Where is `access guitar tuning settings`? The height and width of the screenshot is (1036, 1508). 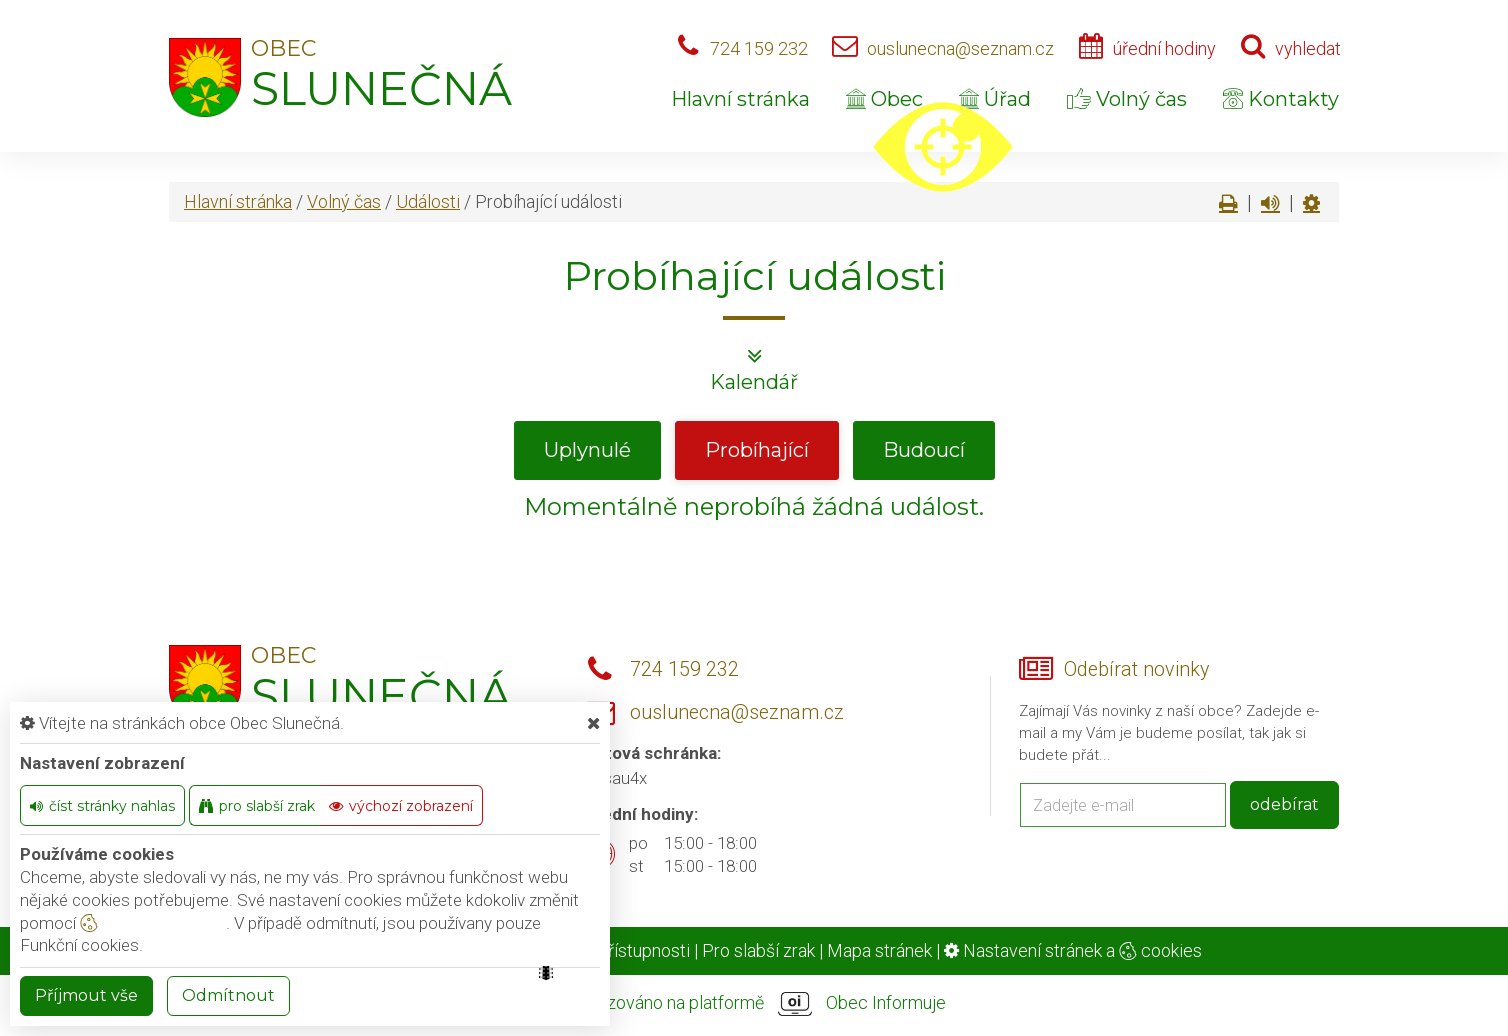 access guitar tuning settings is located at coordinates (546, 973).